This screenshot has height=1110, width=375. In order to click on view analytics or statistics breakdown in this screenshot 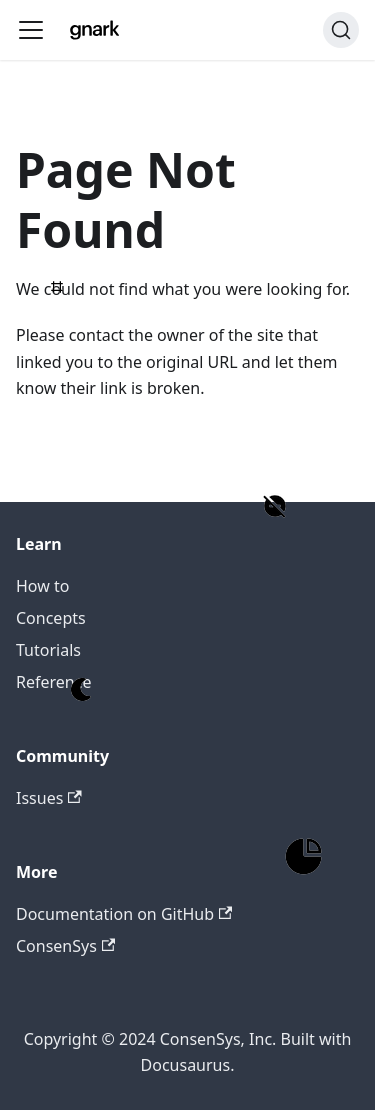, I will do `click(303, 856)`.